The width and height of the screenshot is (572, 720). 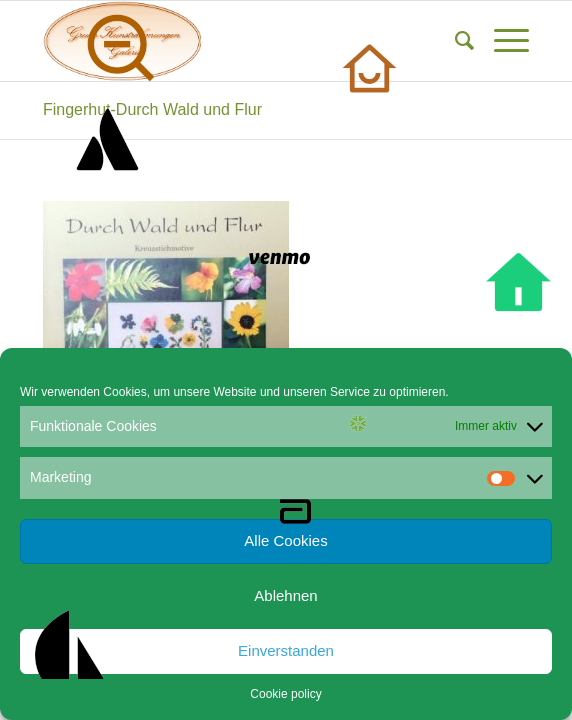 What do you see at coordinates (120, 47) in the screenshot?
I see `zoom out to see more content` at bounding box center [120, 47].